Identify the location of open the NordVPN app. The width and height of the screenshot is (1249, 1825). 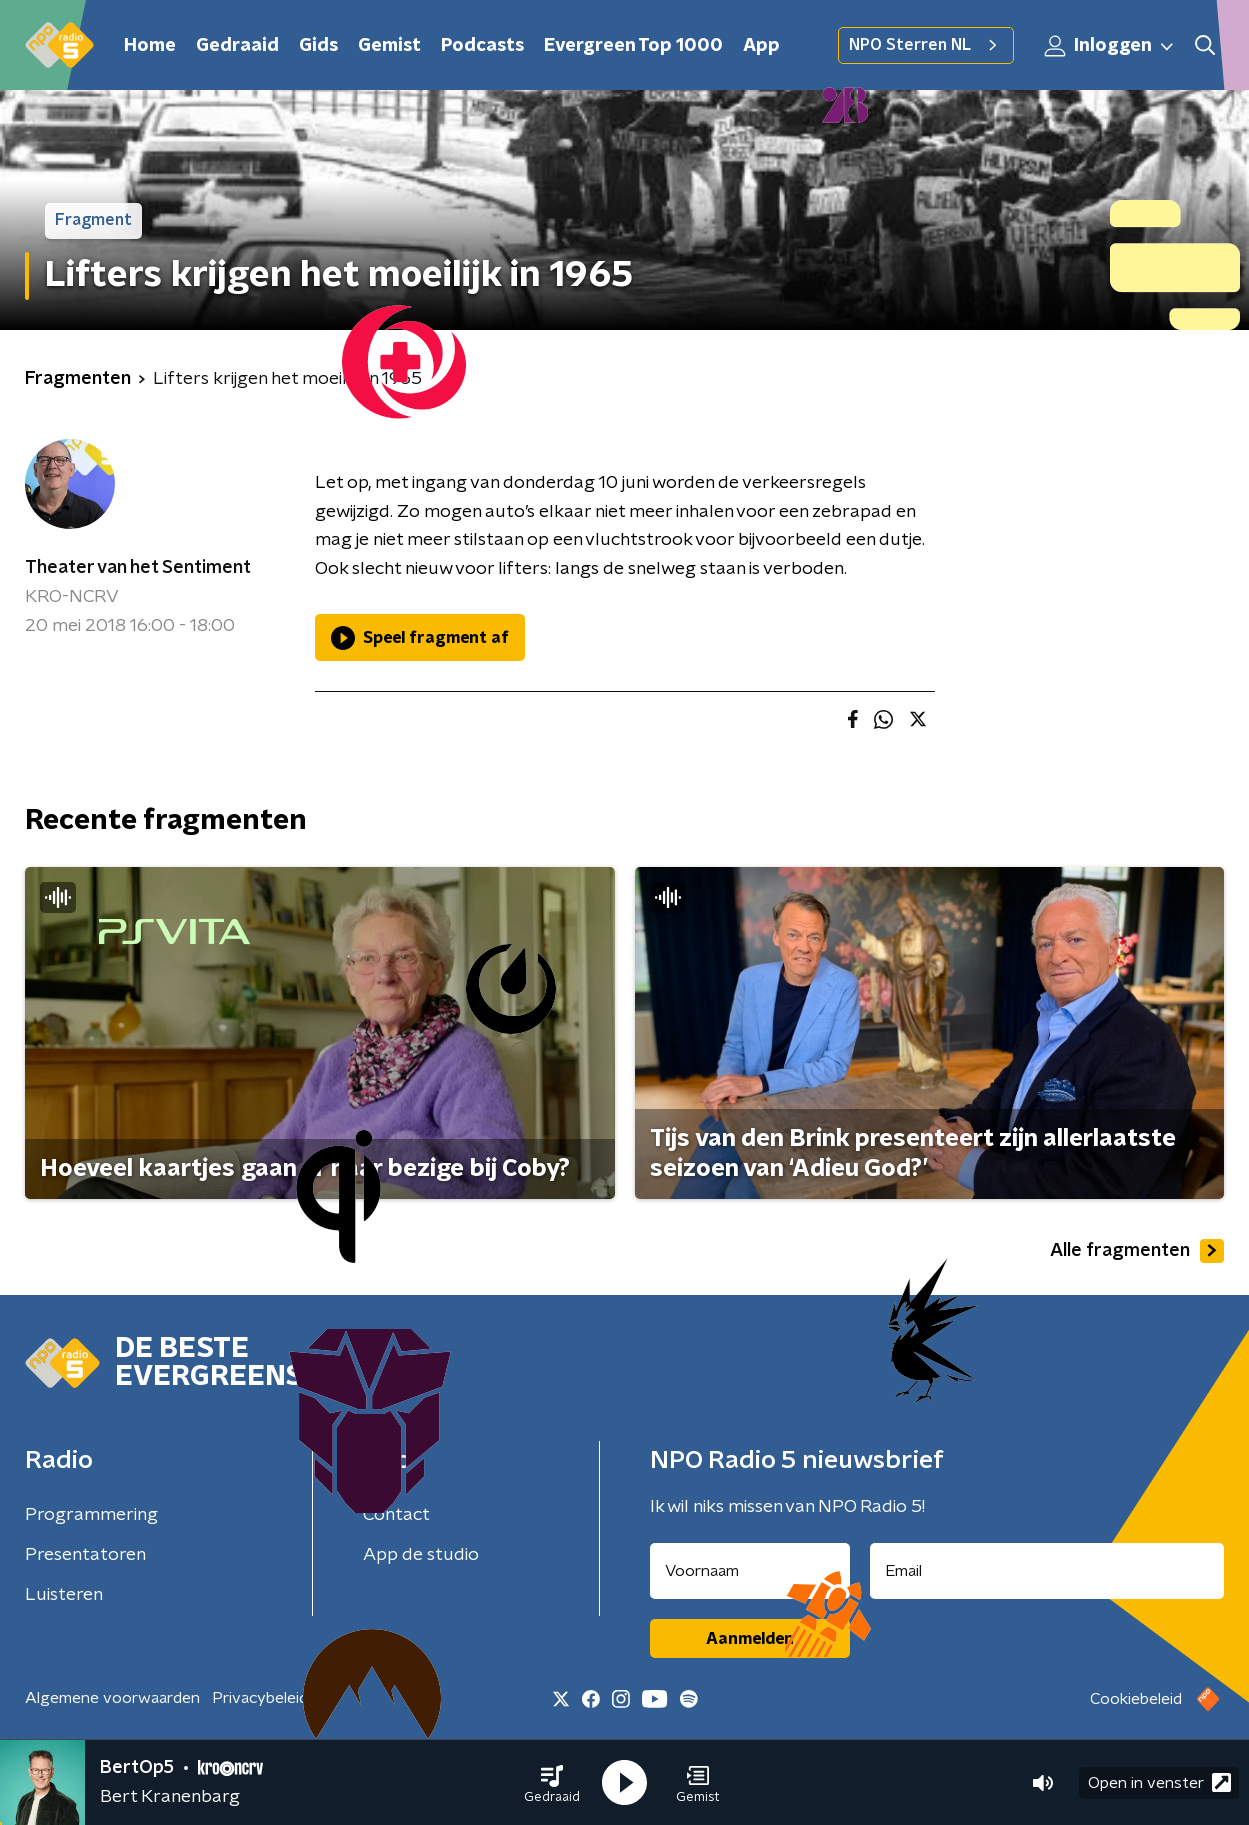
(372, 1684).